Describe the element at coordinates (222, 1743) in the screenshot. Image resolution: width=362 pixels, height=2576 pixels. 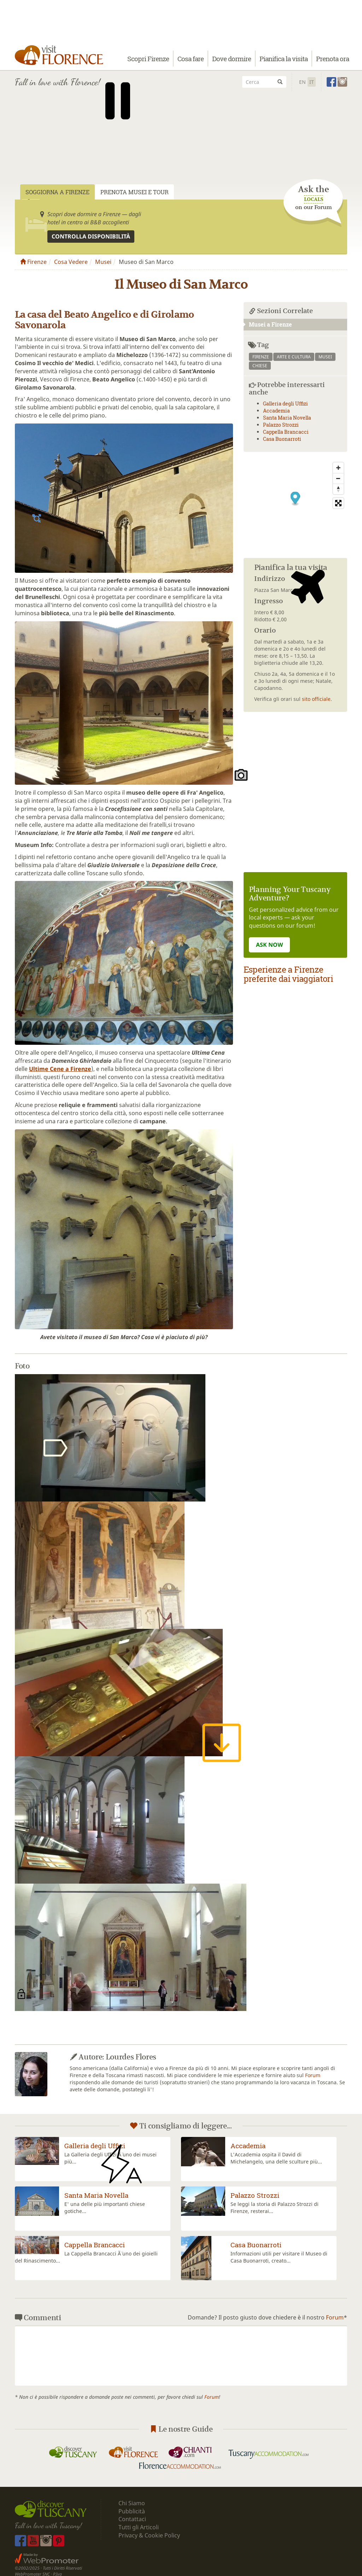
I see `download file or content` at that location.